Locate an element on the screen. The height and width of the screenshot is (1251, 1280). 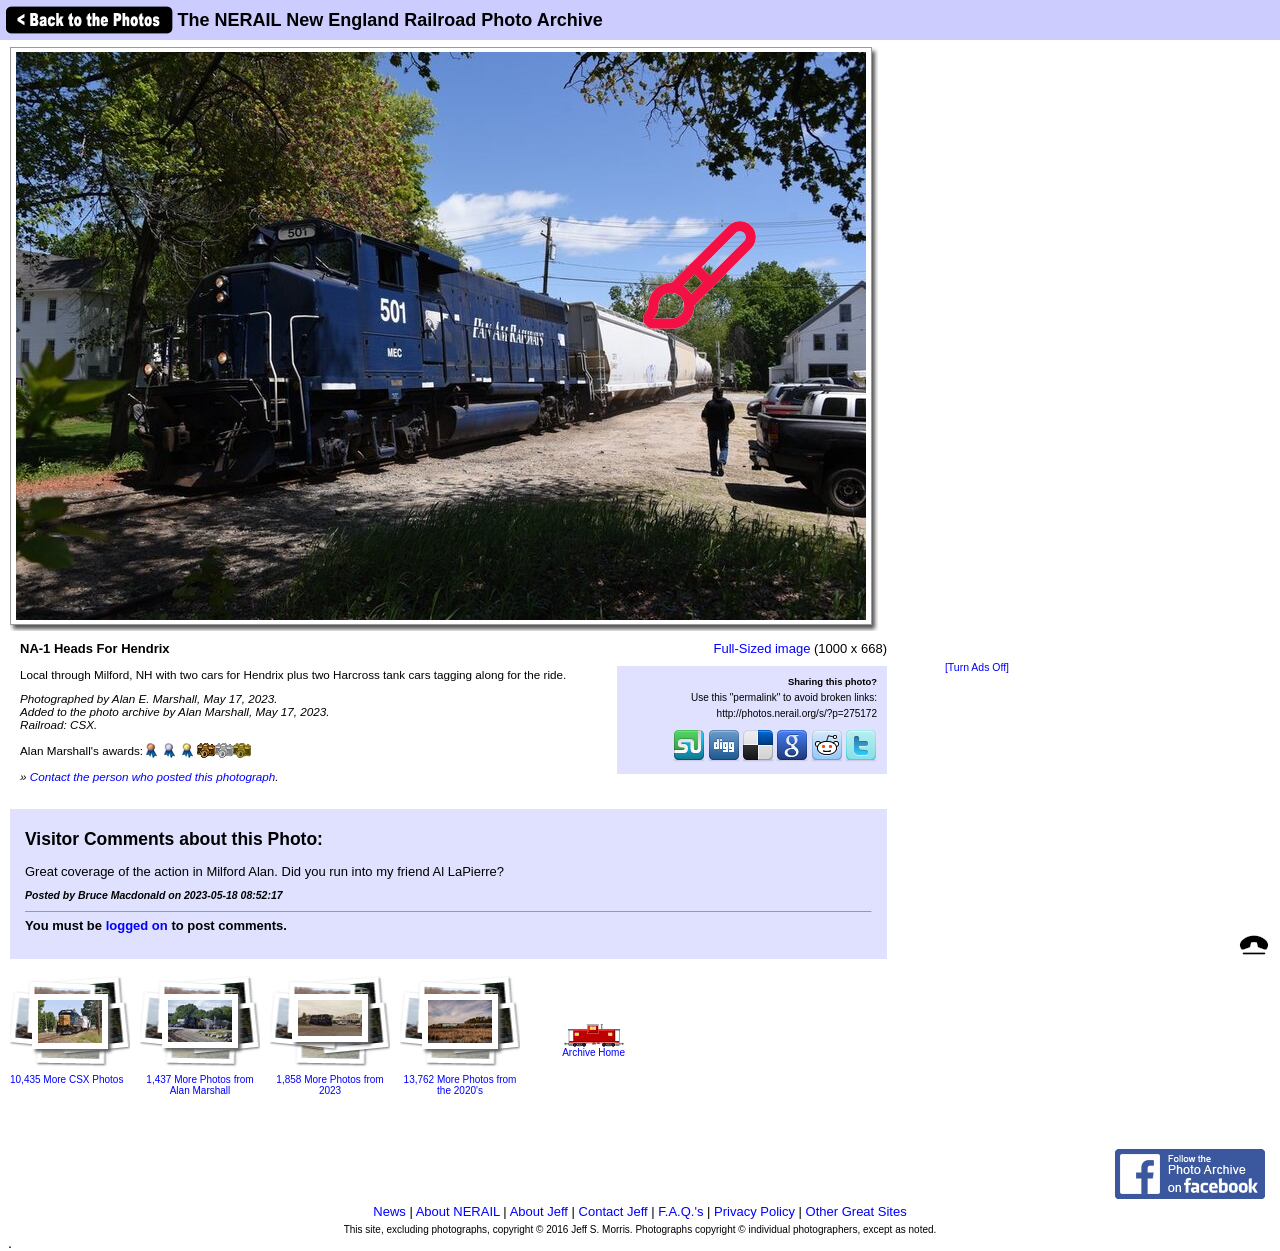
end the current phone call is located at coordinates (1254, 945).